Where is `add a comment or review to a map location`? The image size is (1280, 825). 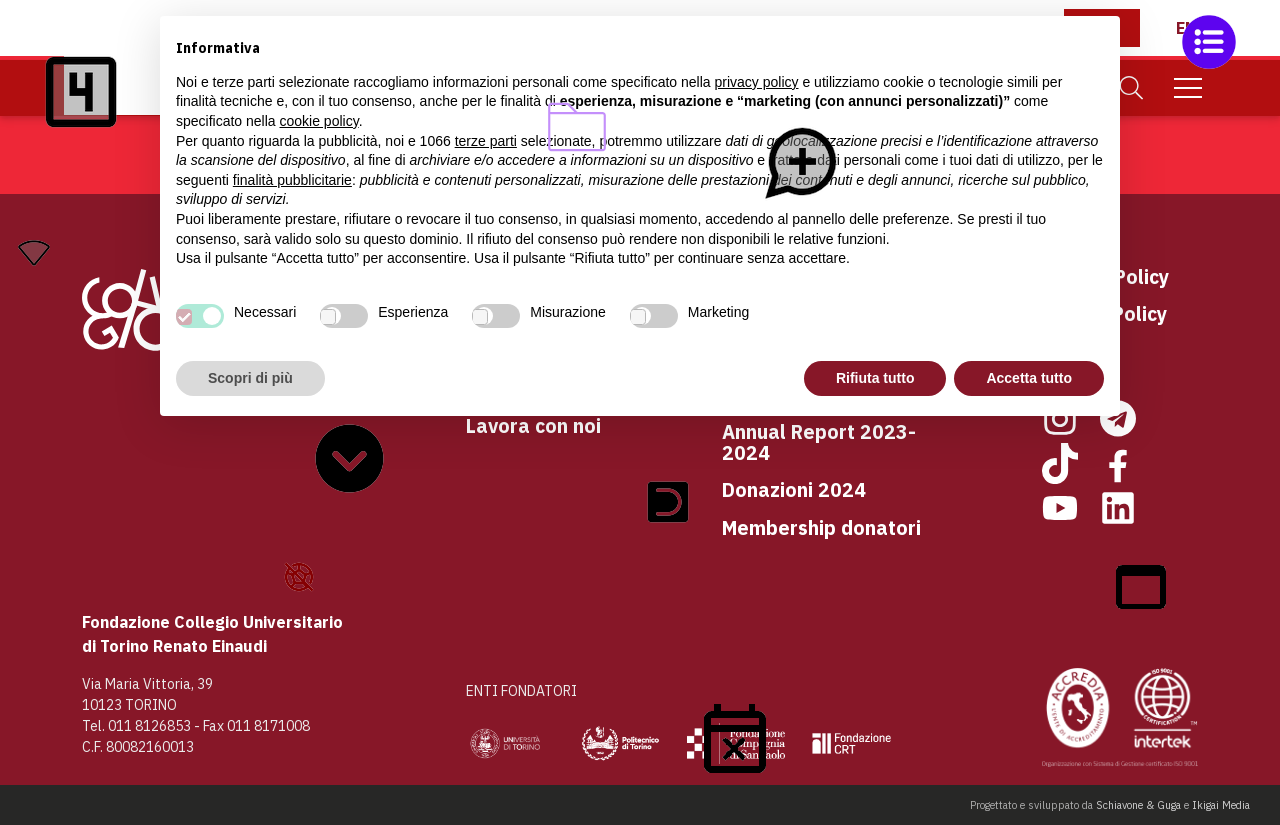
add a comment or review to a map location is located at coordinates (802, 161).